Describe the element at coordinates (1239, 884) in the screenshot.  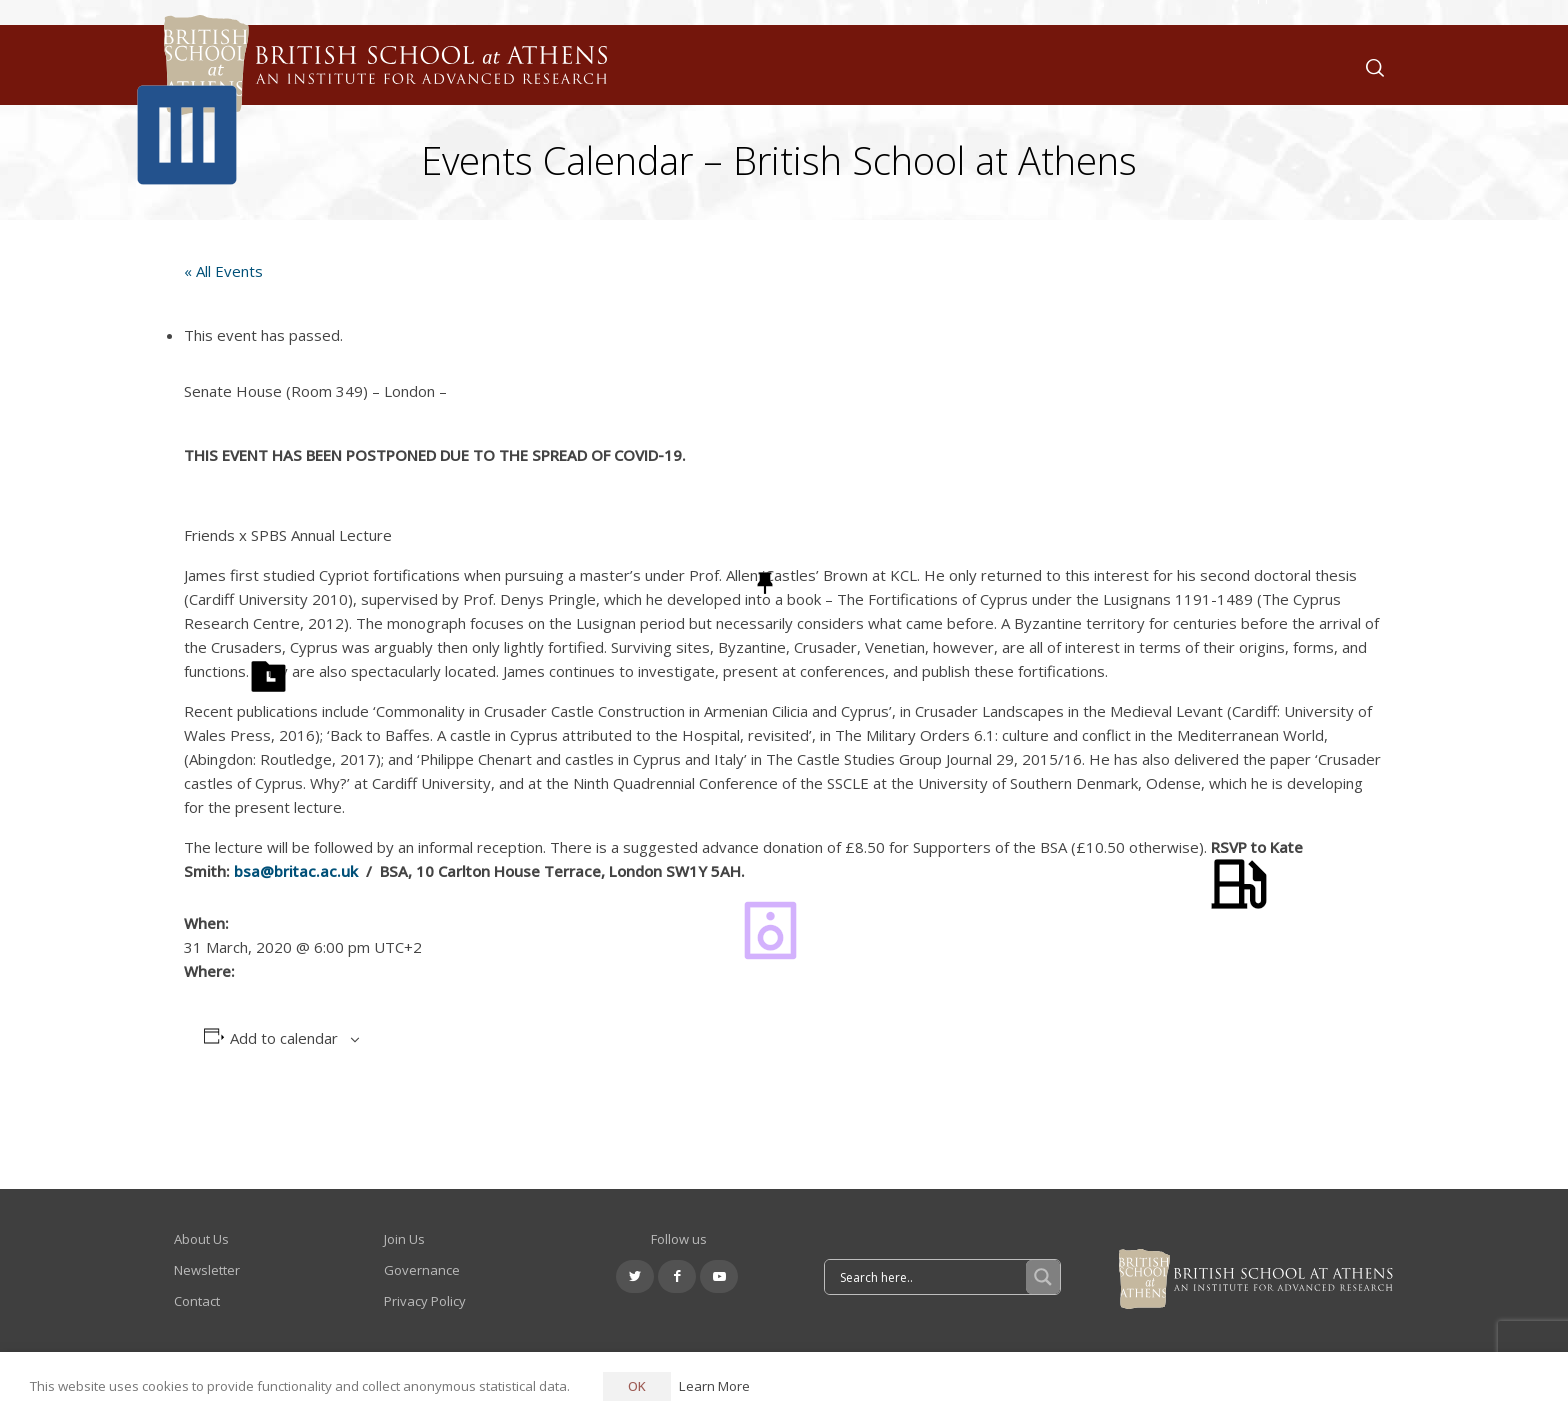
I see `find nearby gas stations` at that location.